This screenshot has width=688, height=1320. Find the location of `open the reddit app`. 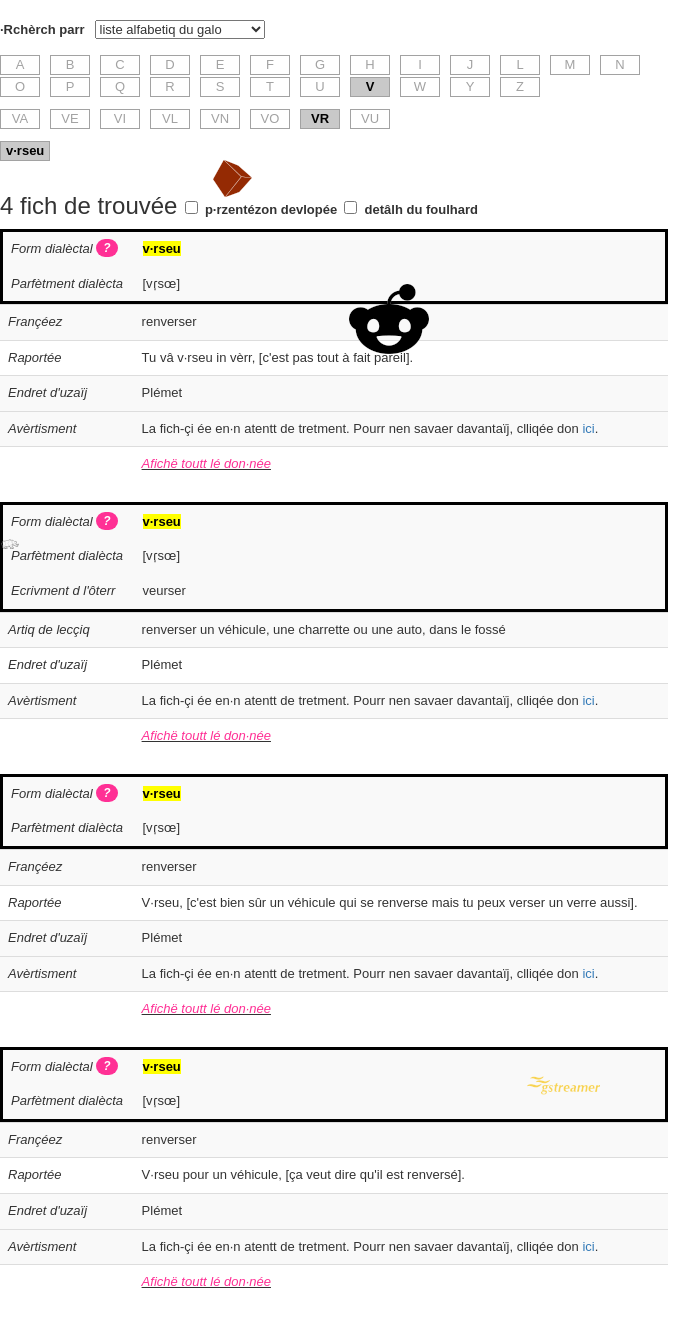

open the reddit app is located at coordinates (389, 319).